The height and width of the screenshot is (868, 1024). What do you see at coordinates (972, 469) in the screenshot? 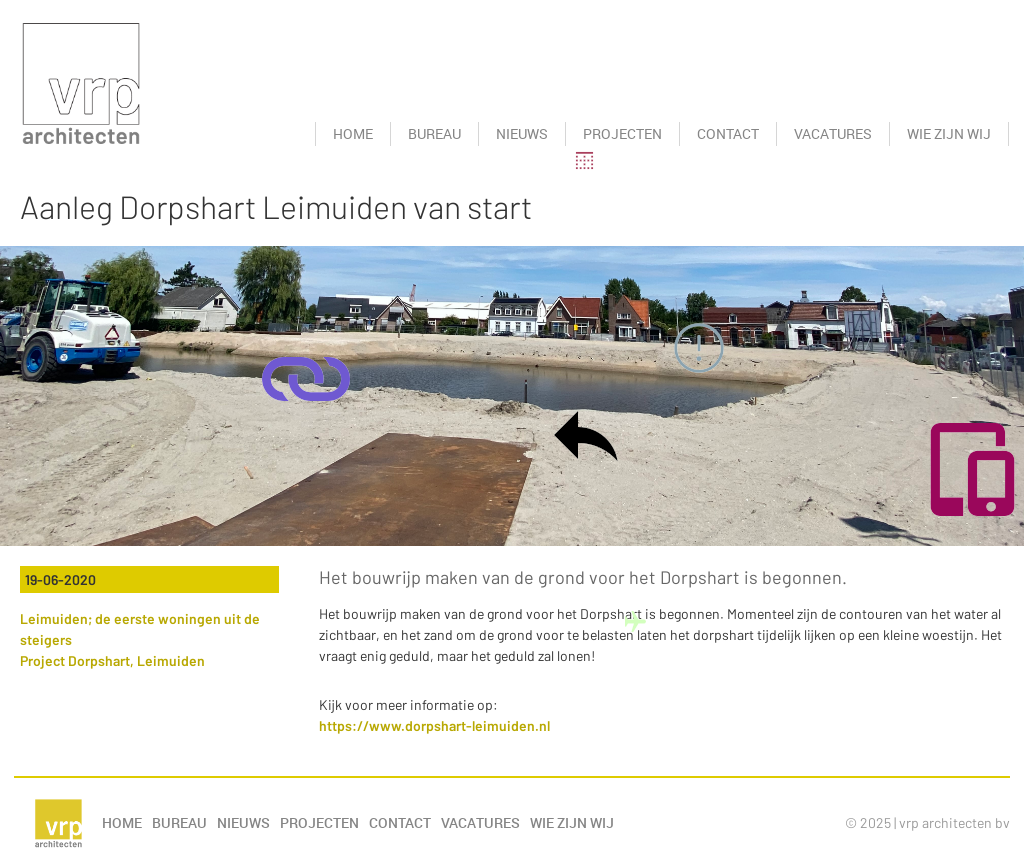
I see `manage connected mobile devices` at bounding box center [972, 469].